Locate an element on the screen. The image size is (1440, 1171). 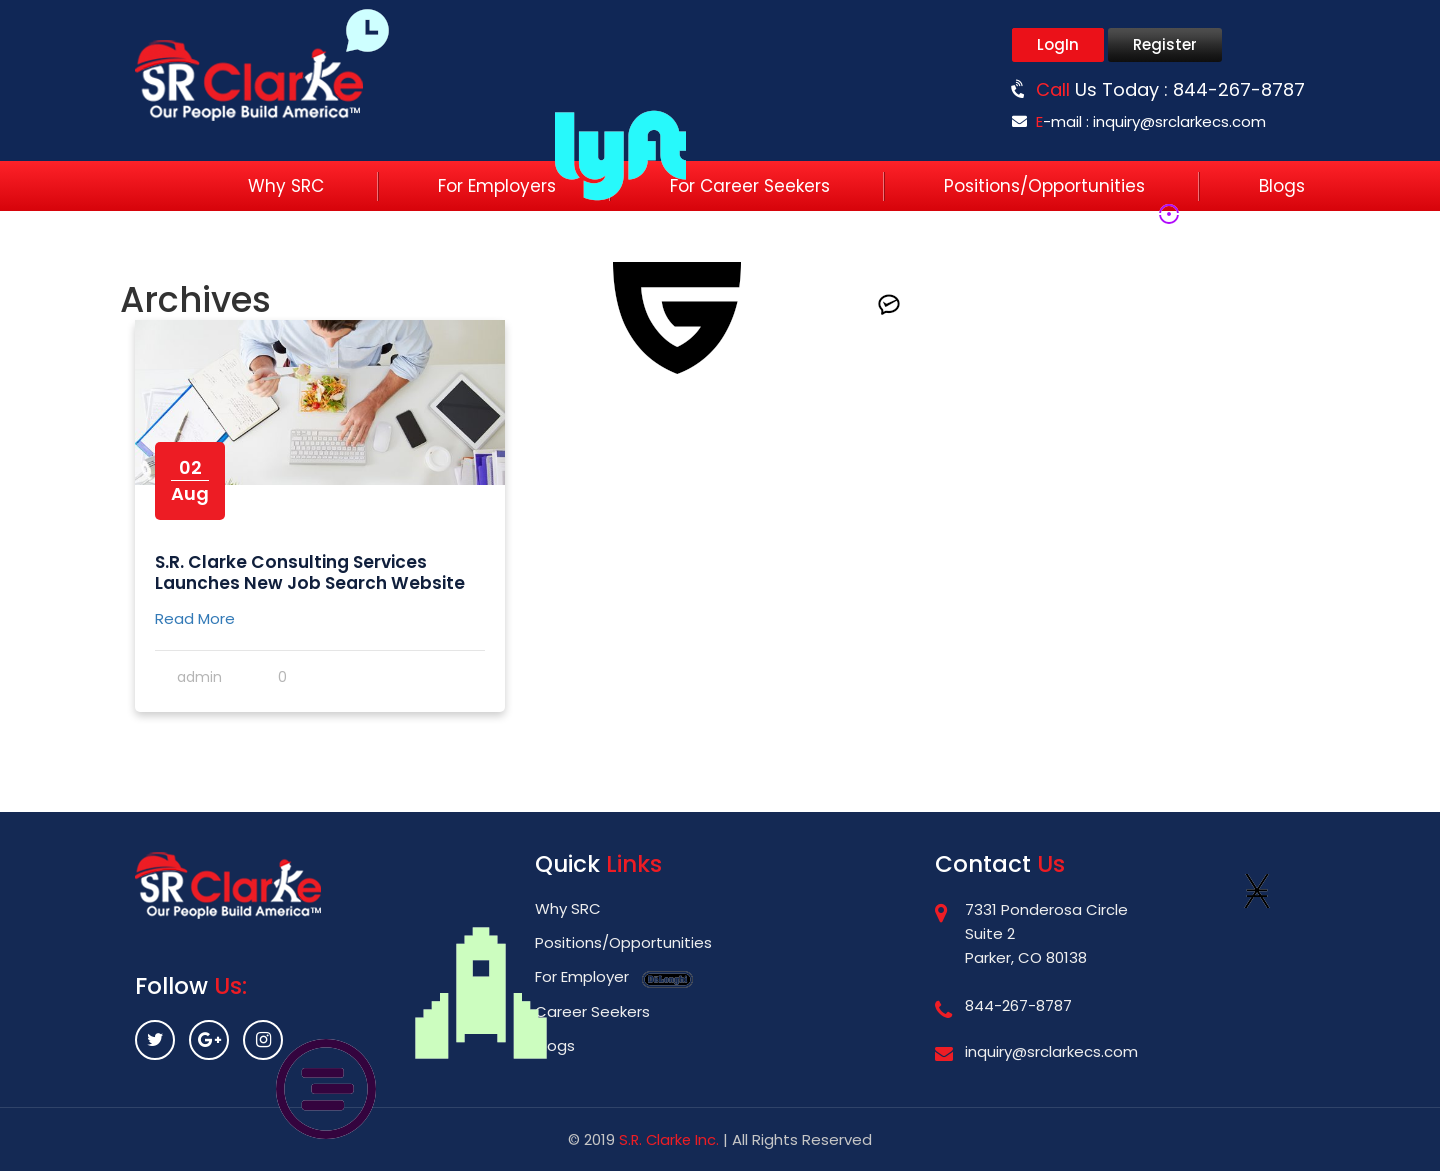
open the Guilded app is located at coordinates (677, 318).